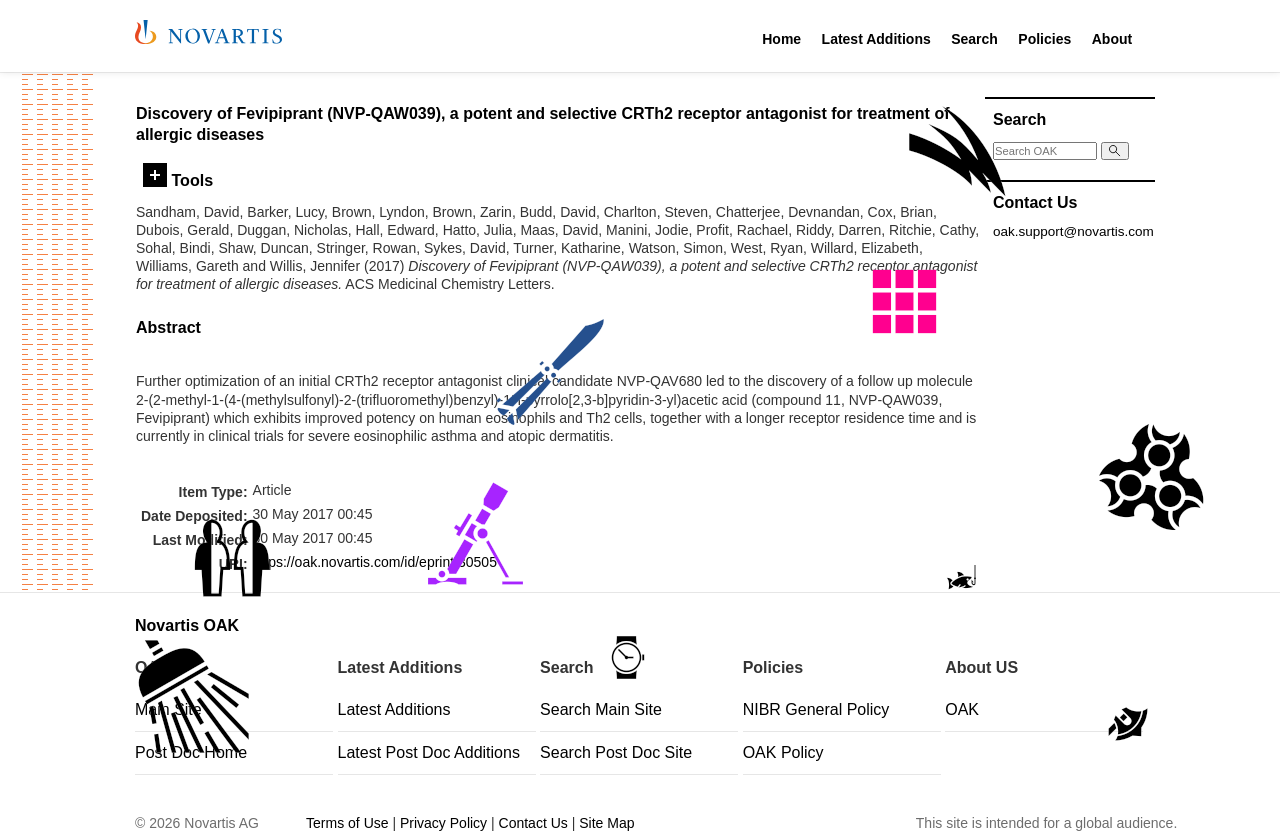 Image resolution: width=1280 pixels, height=831 pixels. Describe the element at coordinates (192, 696) in the screenshot. I see `indicates bathroom or shower facilities available` at that location.